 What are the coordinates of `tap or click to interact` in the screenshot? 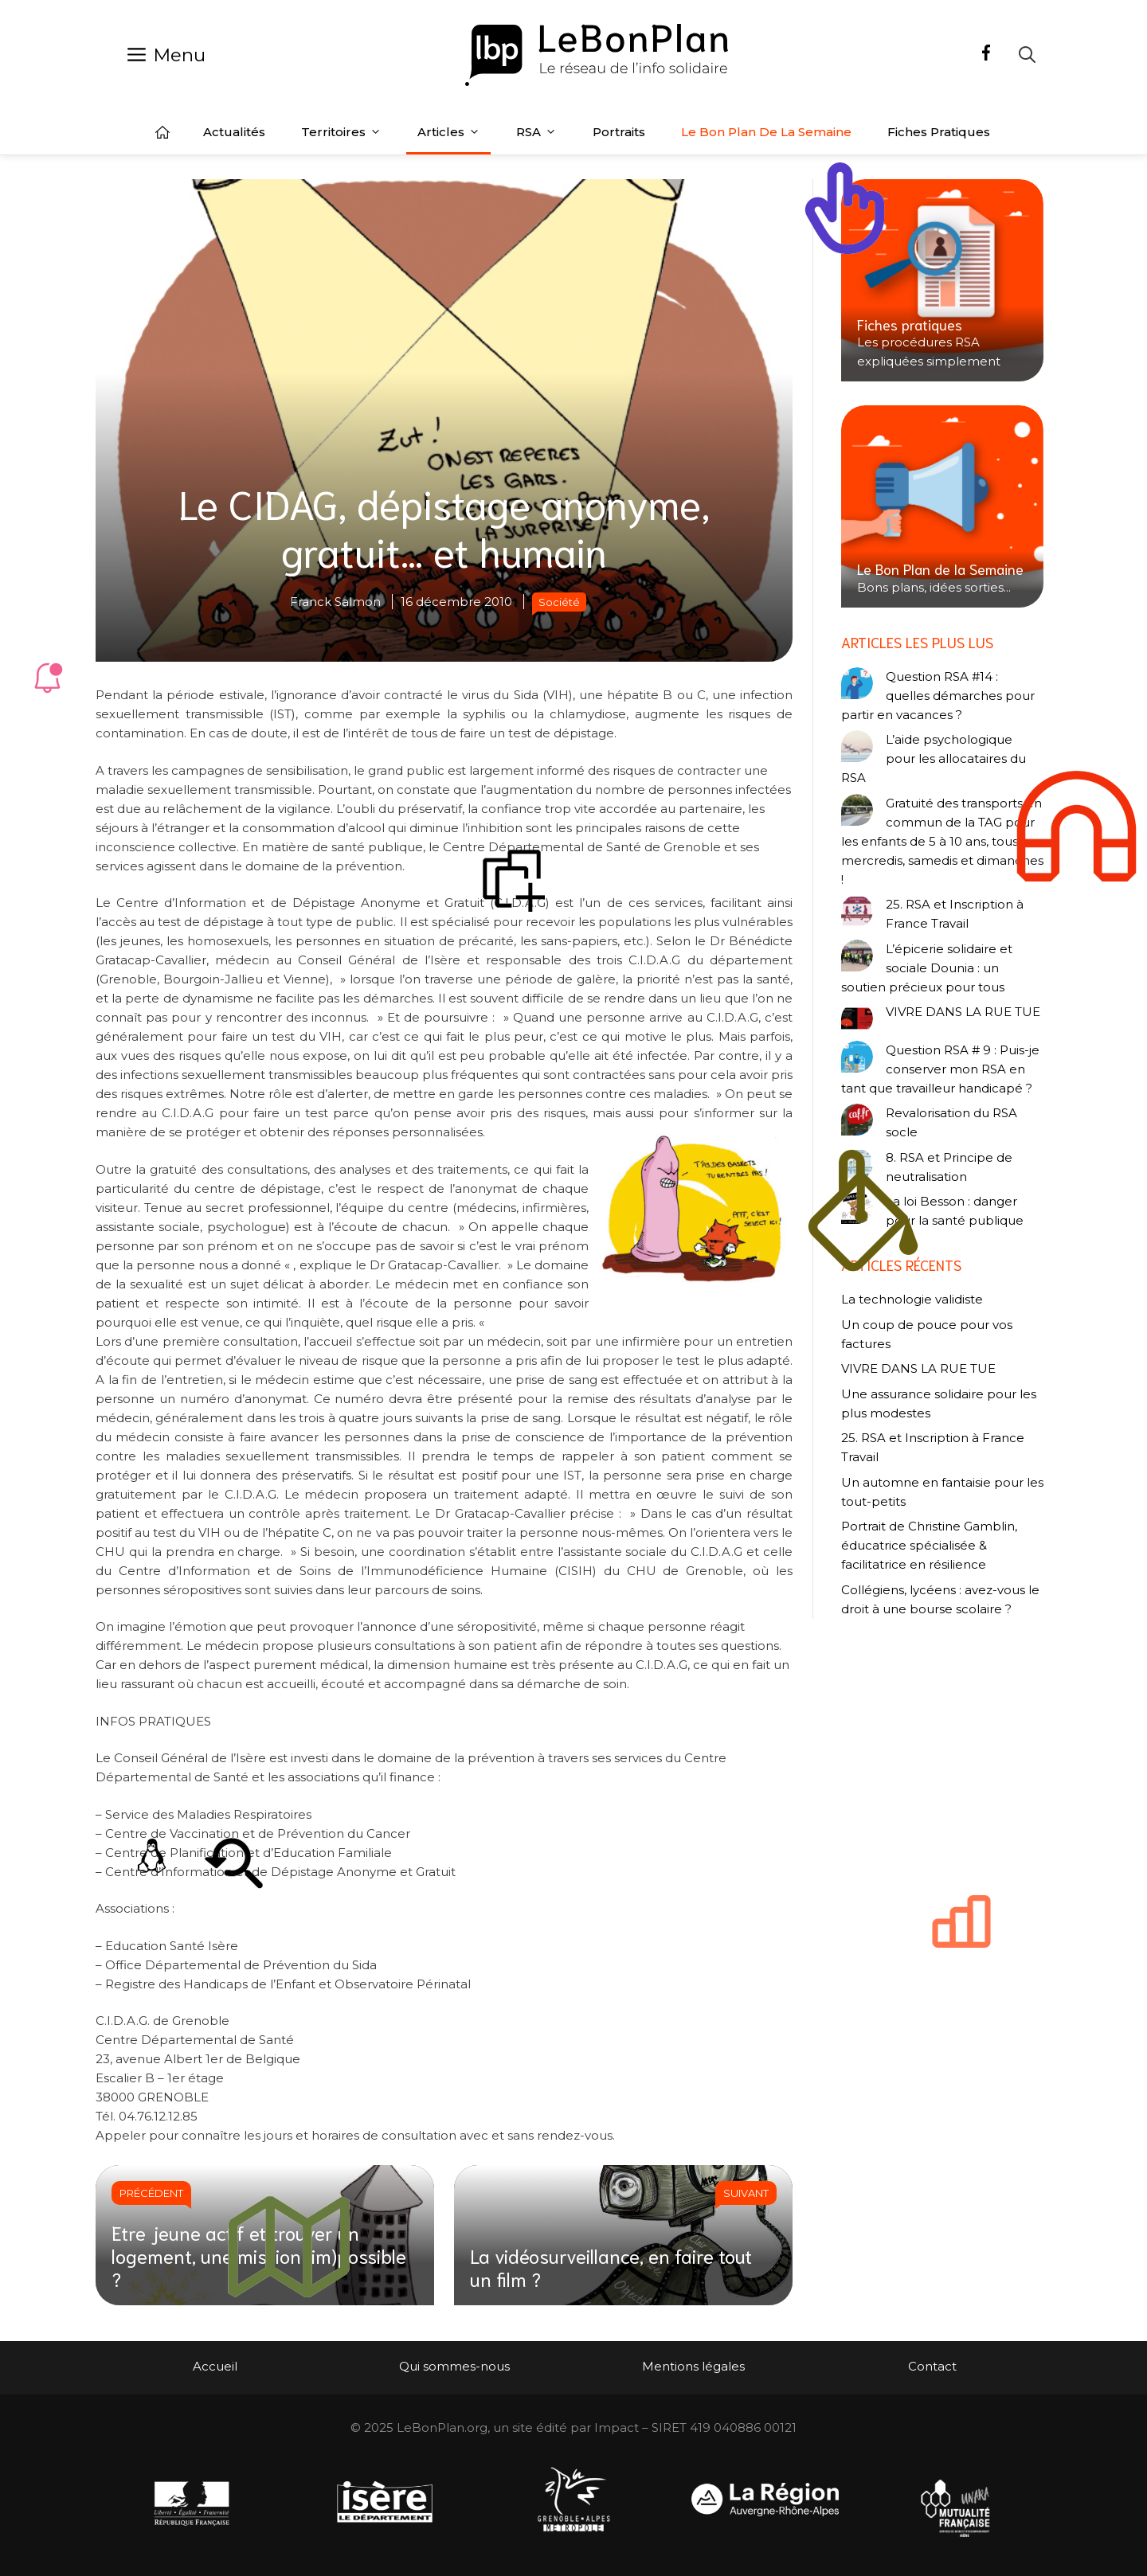 It's located at (844, 208).